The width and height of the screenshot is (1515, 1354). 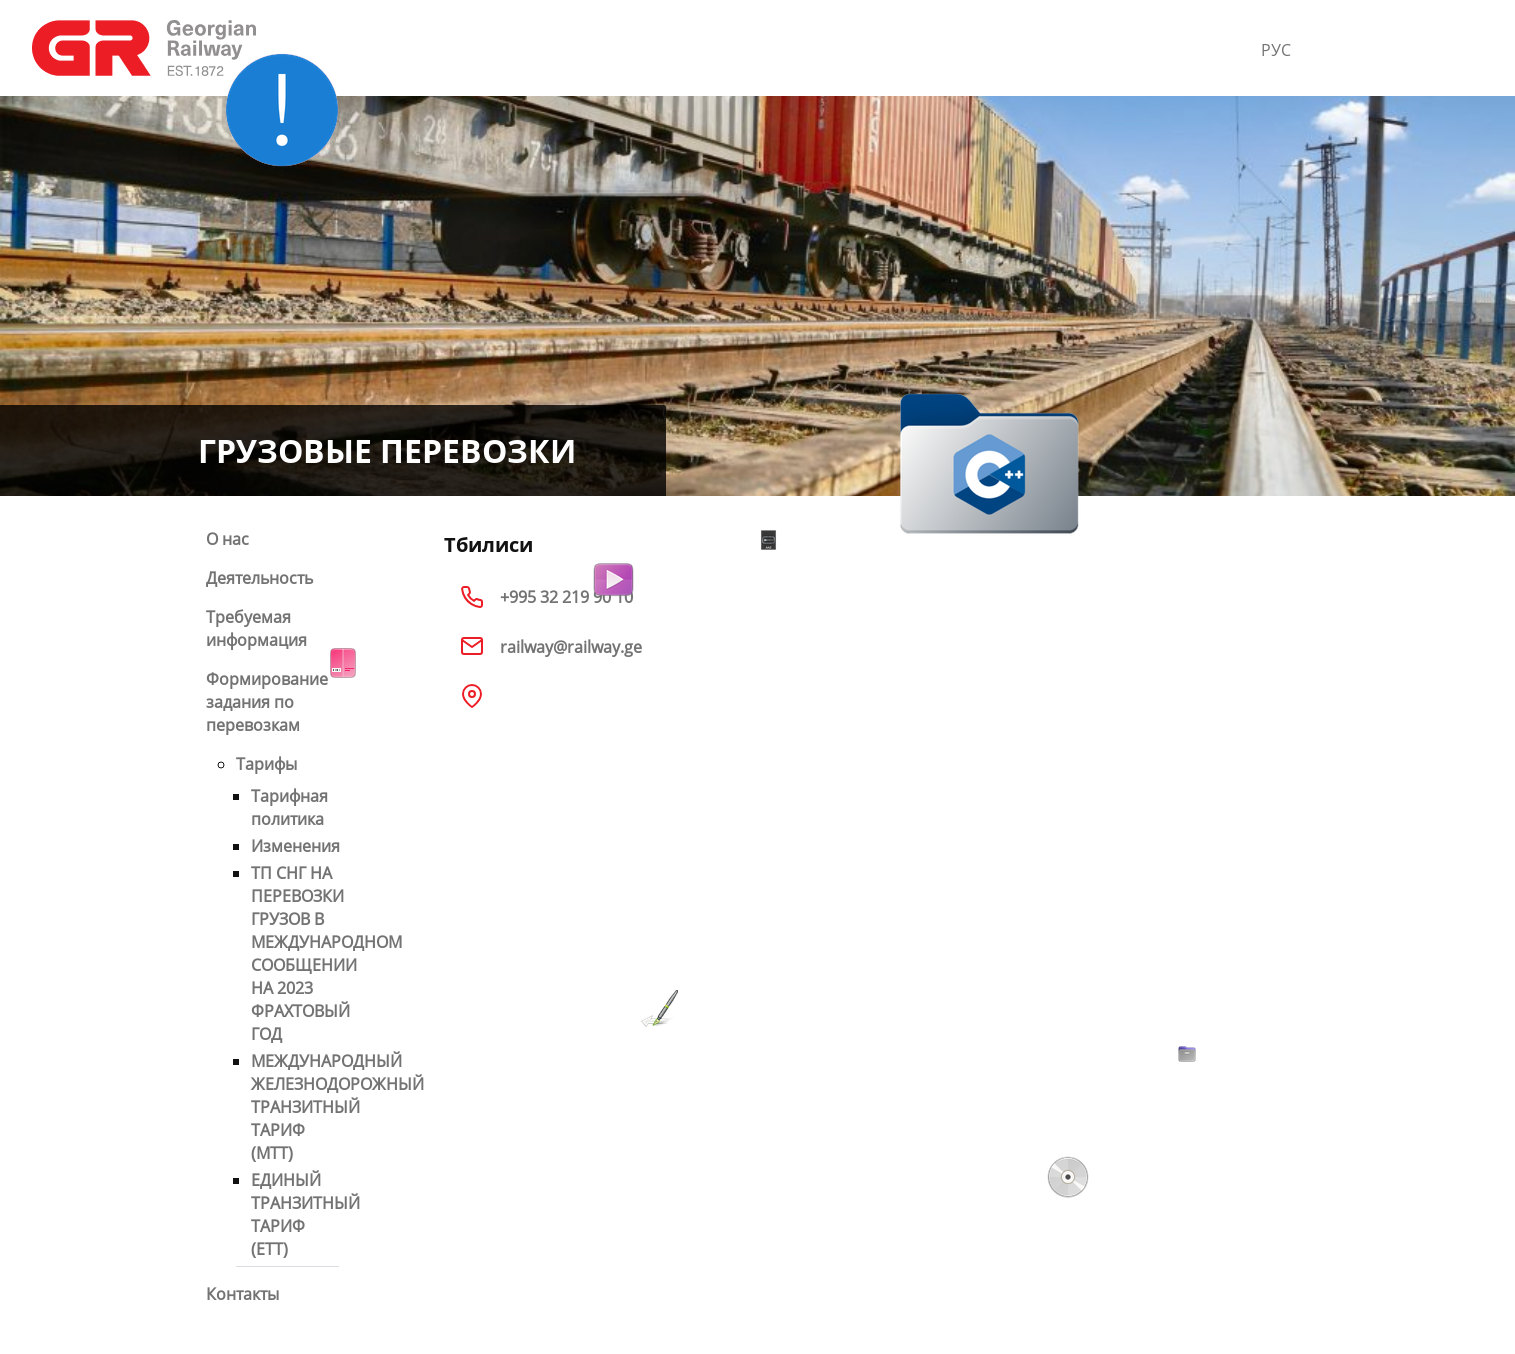 What do you see at coordinates (1187, 1054) in the screenshot?
I see `open the file manager application` at bounding box center [1187, 1054].